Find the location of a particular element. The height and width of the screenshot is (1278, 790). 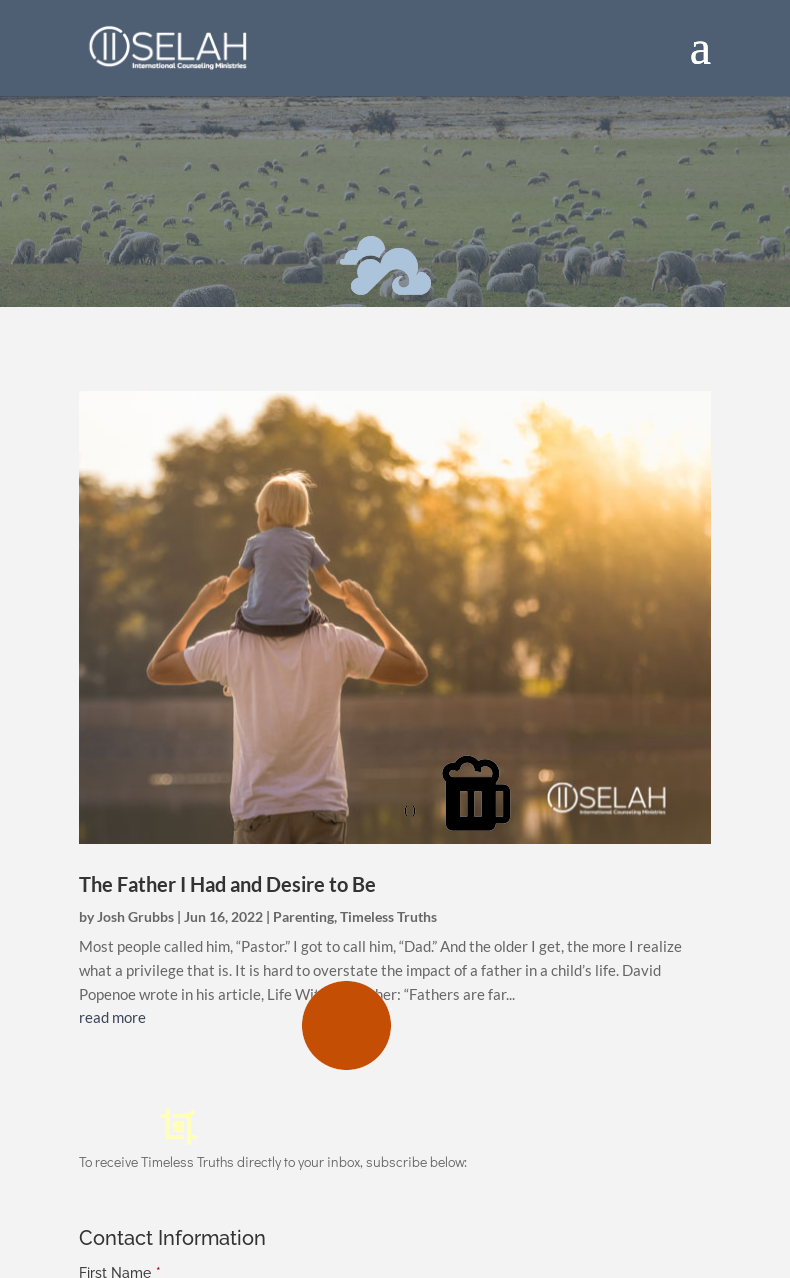

crop an image or photo is located at coordinates (178, 1126).